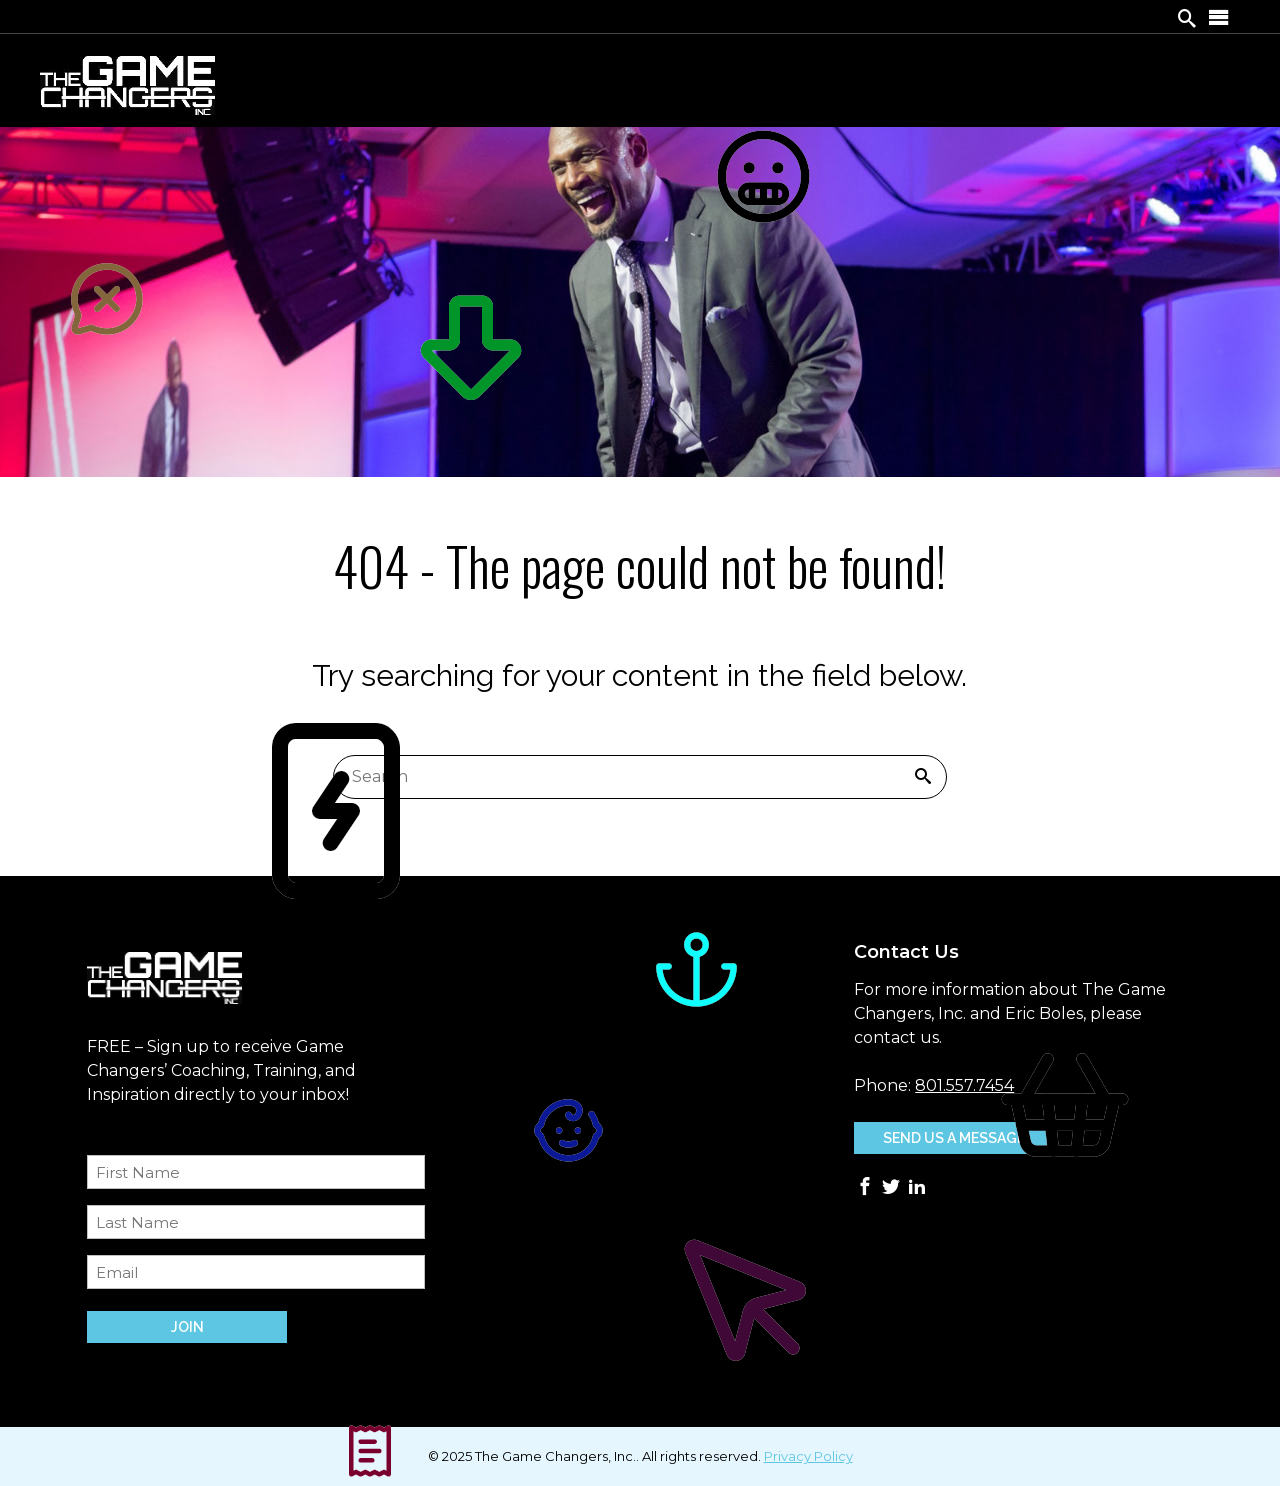 The width and height of the screenshot is (1280, 1486). What do you see at coordinates (1065, 1105) in the screenshot?
I see `view your shopping basket` at bounding box center [1065, 1105].